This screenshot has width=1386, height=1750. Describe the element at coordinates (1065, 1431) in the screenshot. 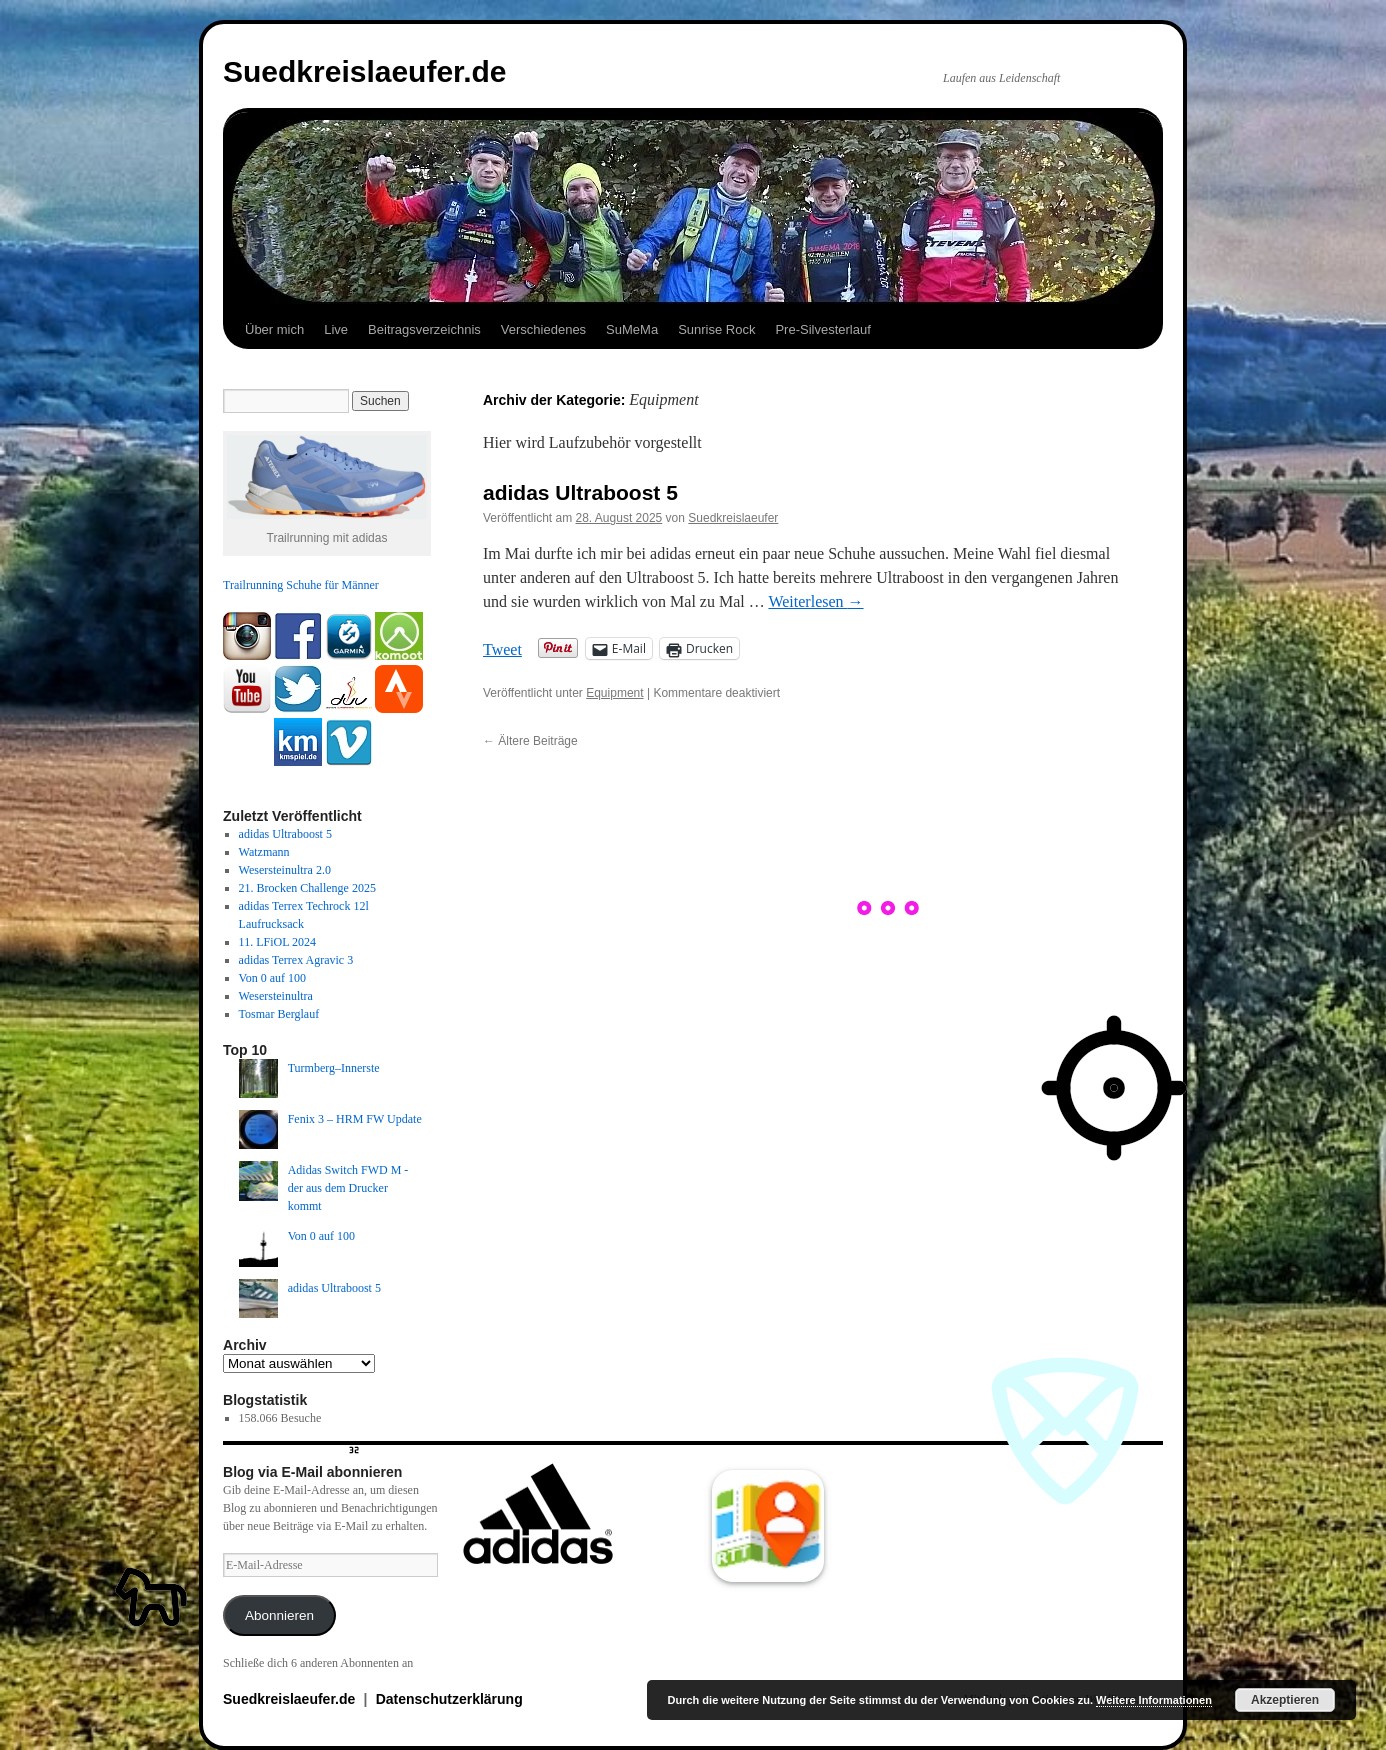

I see `open ctemplar secure email service` at that location.